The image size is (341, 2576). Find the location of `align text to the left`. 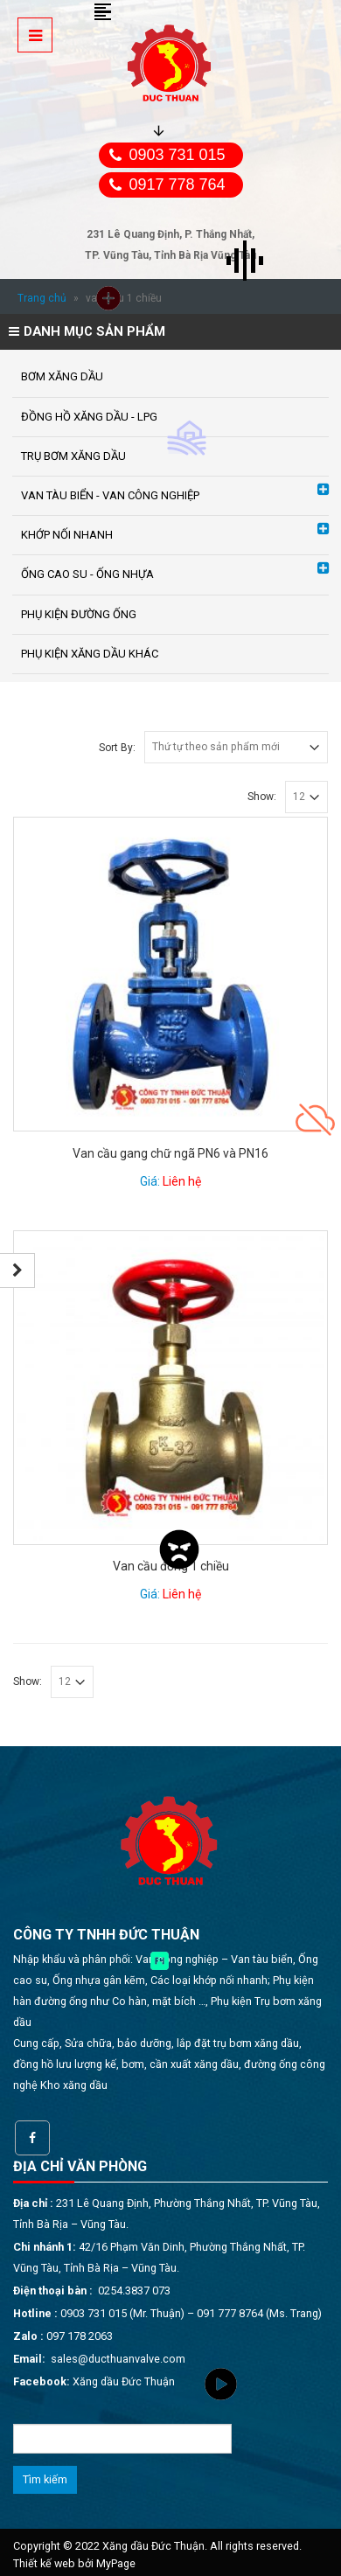

align text to the left is located at coordinates (102, 11).